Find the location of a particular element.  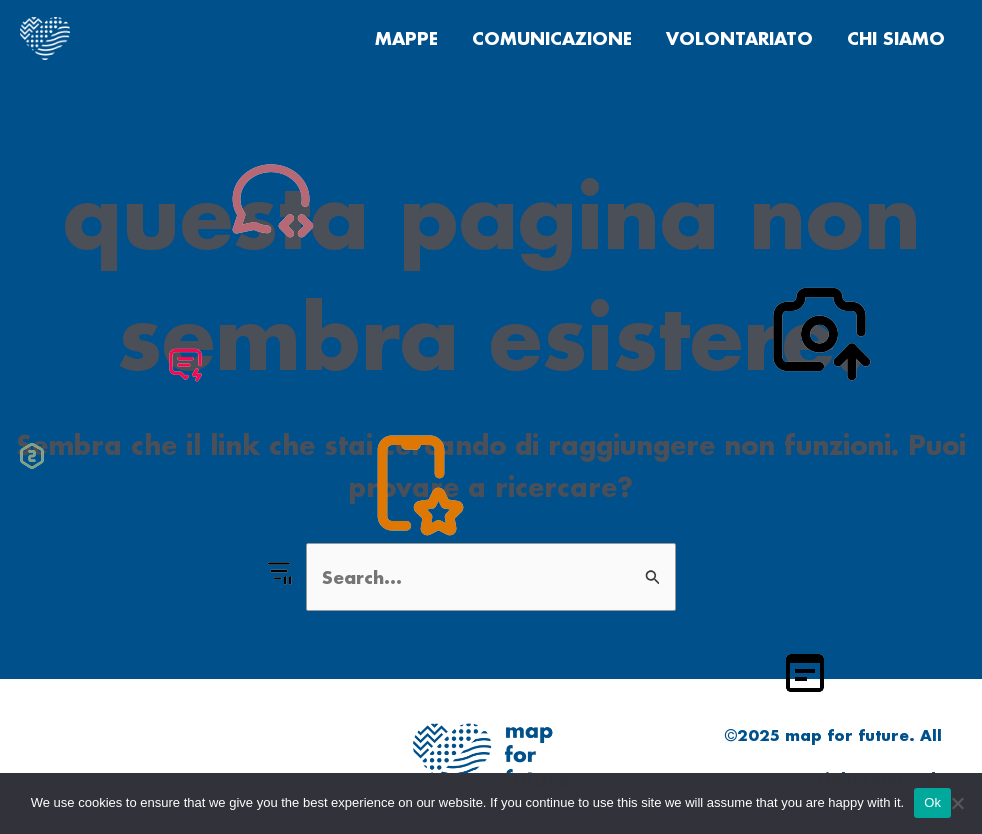

open text editor or document composer is located at coordinates (805, 673).